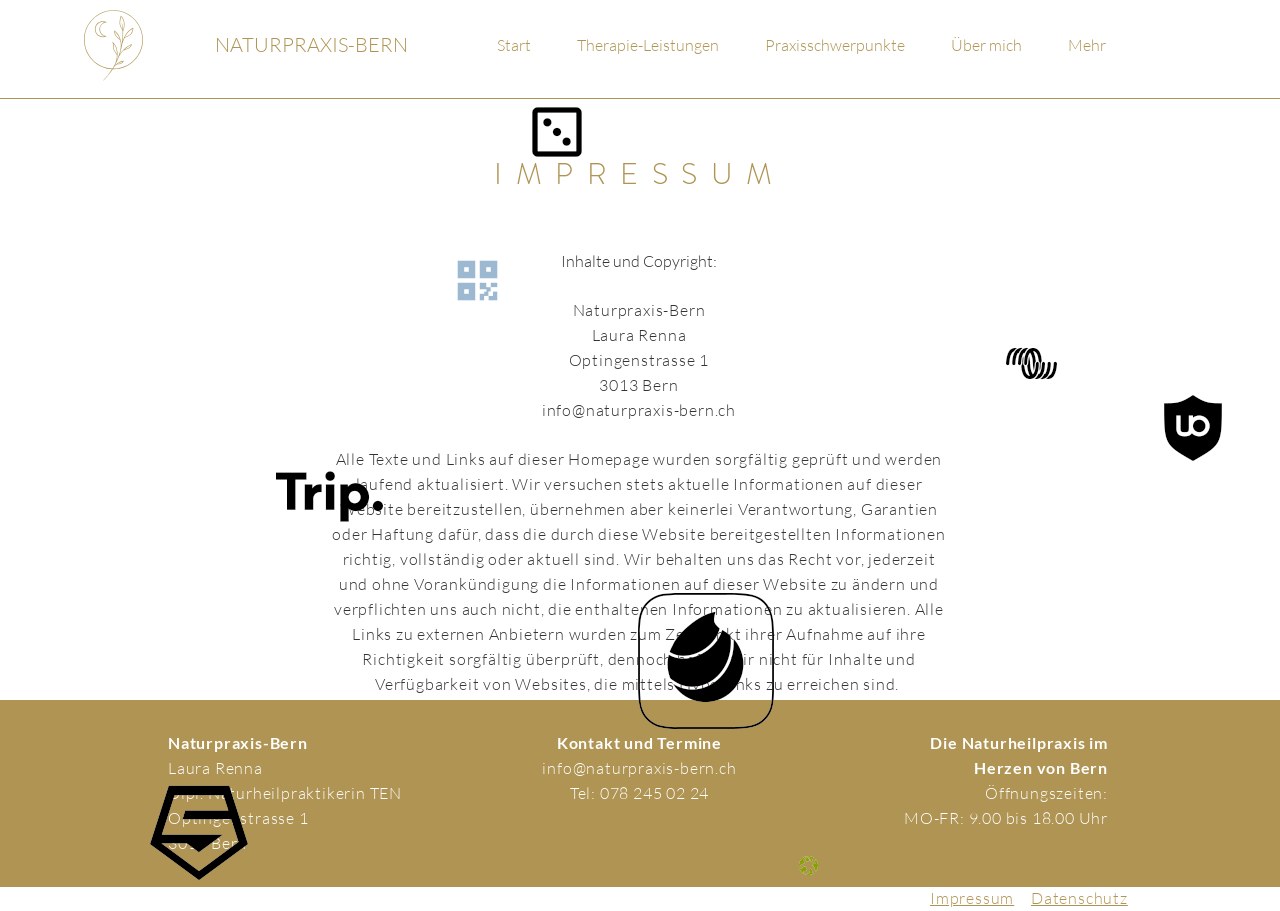 The image size is (1280, 911). Describe the element at coordinates (477, 280) in the screenshot. I see `scan or generate a QR code` at that location.